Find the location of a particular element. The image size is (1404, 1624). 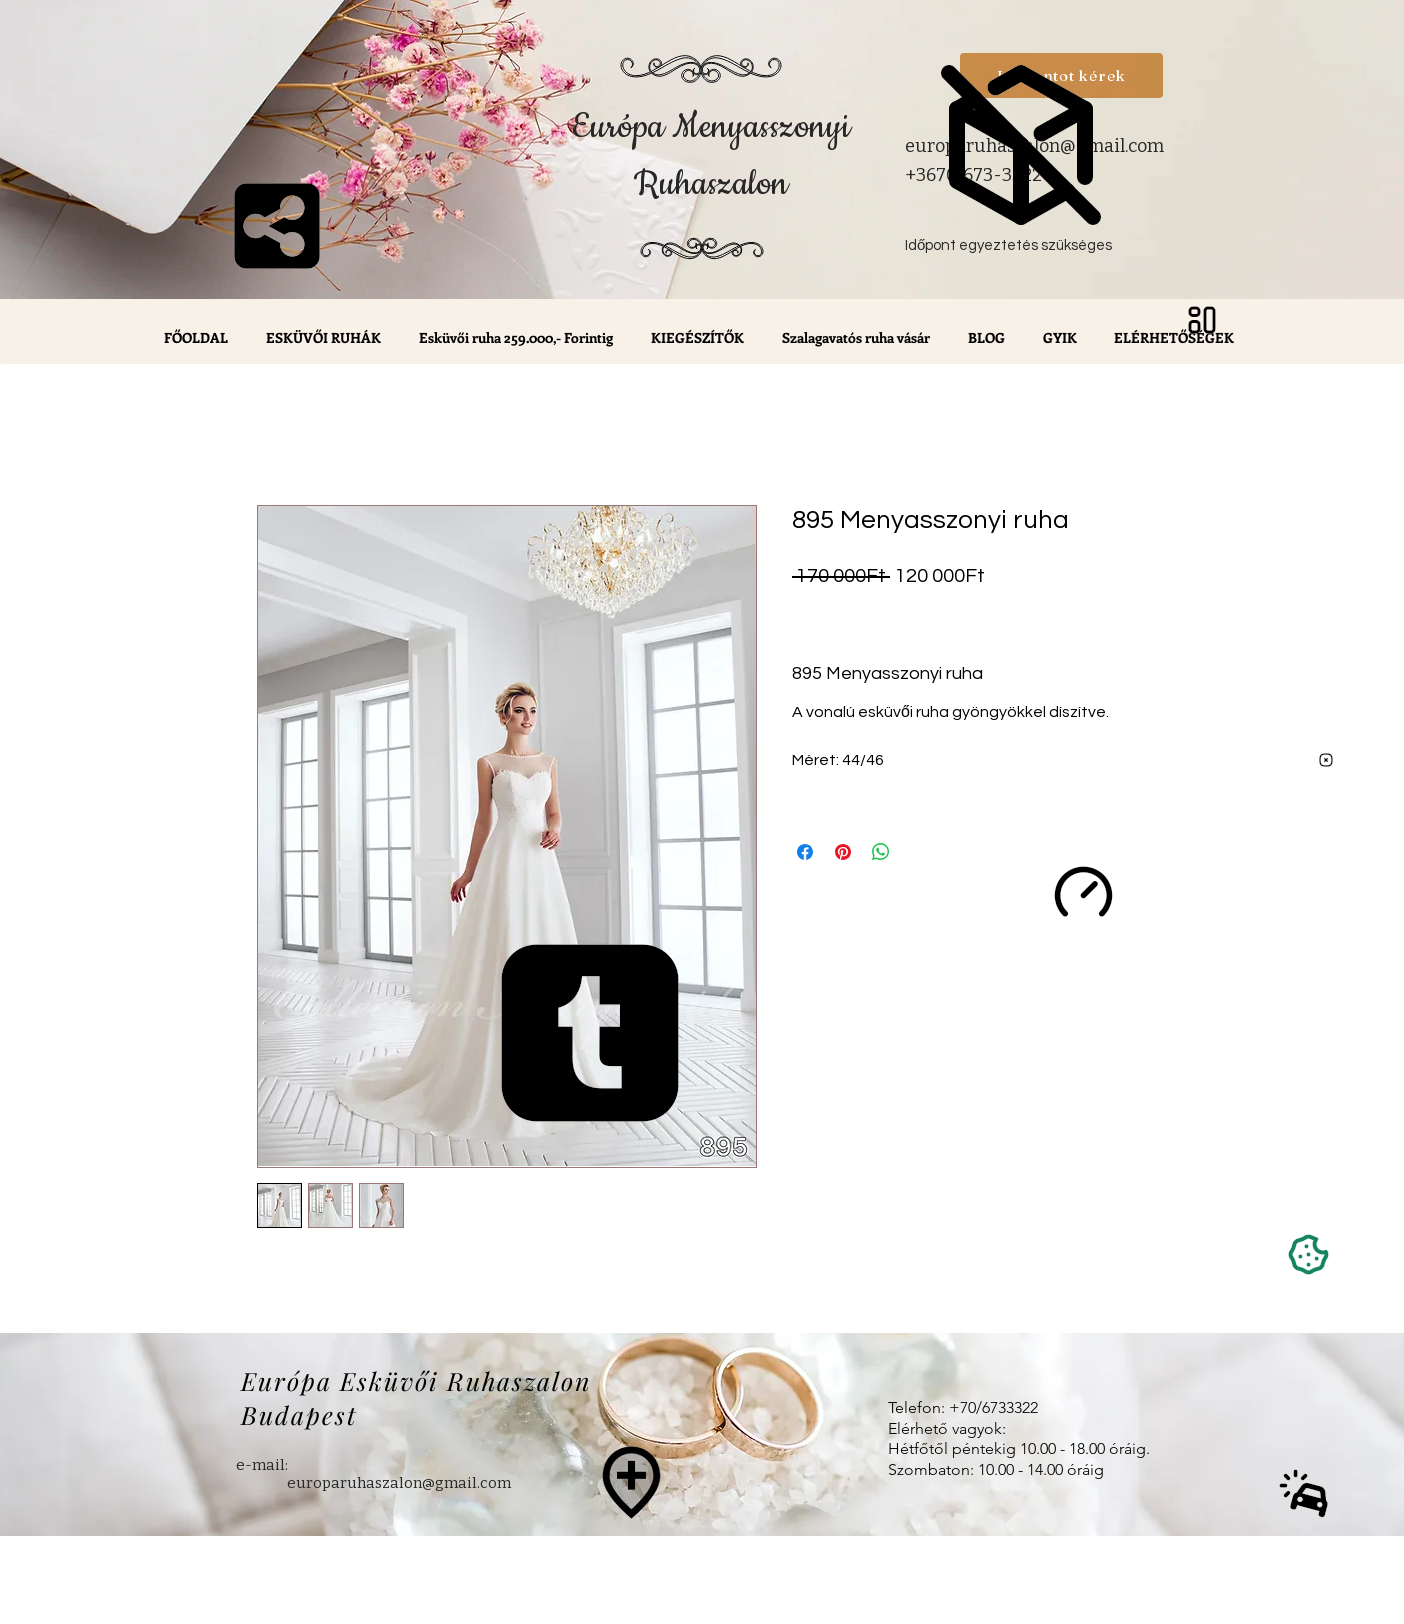

report a car accident or collision is located at coordinates (1304, 1494).